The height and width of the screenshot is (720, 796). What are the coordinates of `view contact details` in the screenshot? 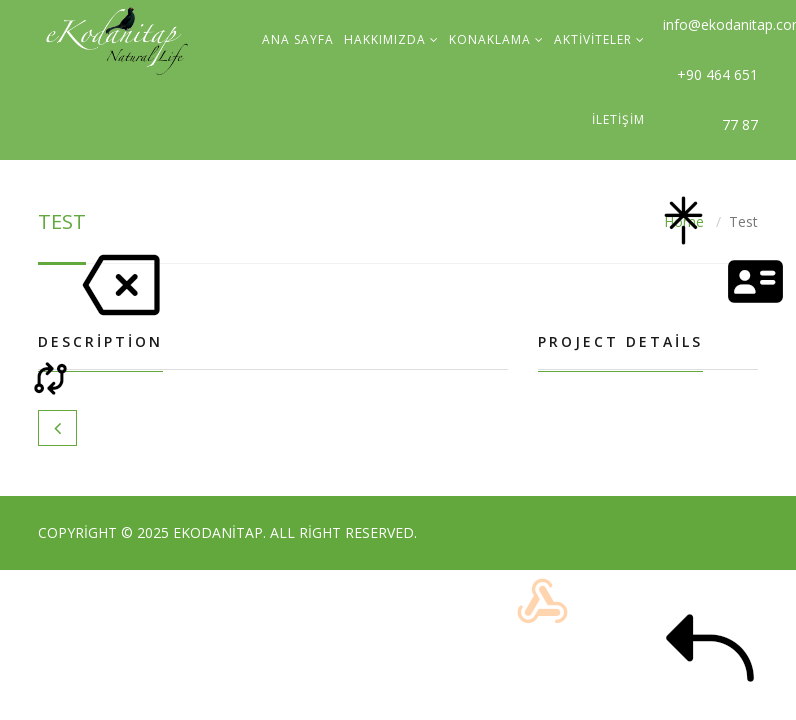 It's located at (755, 281).